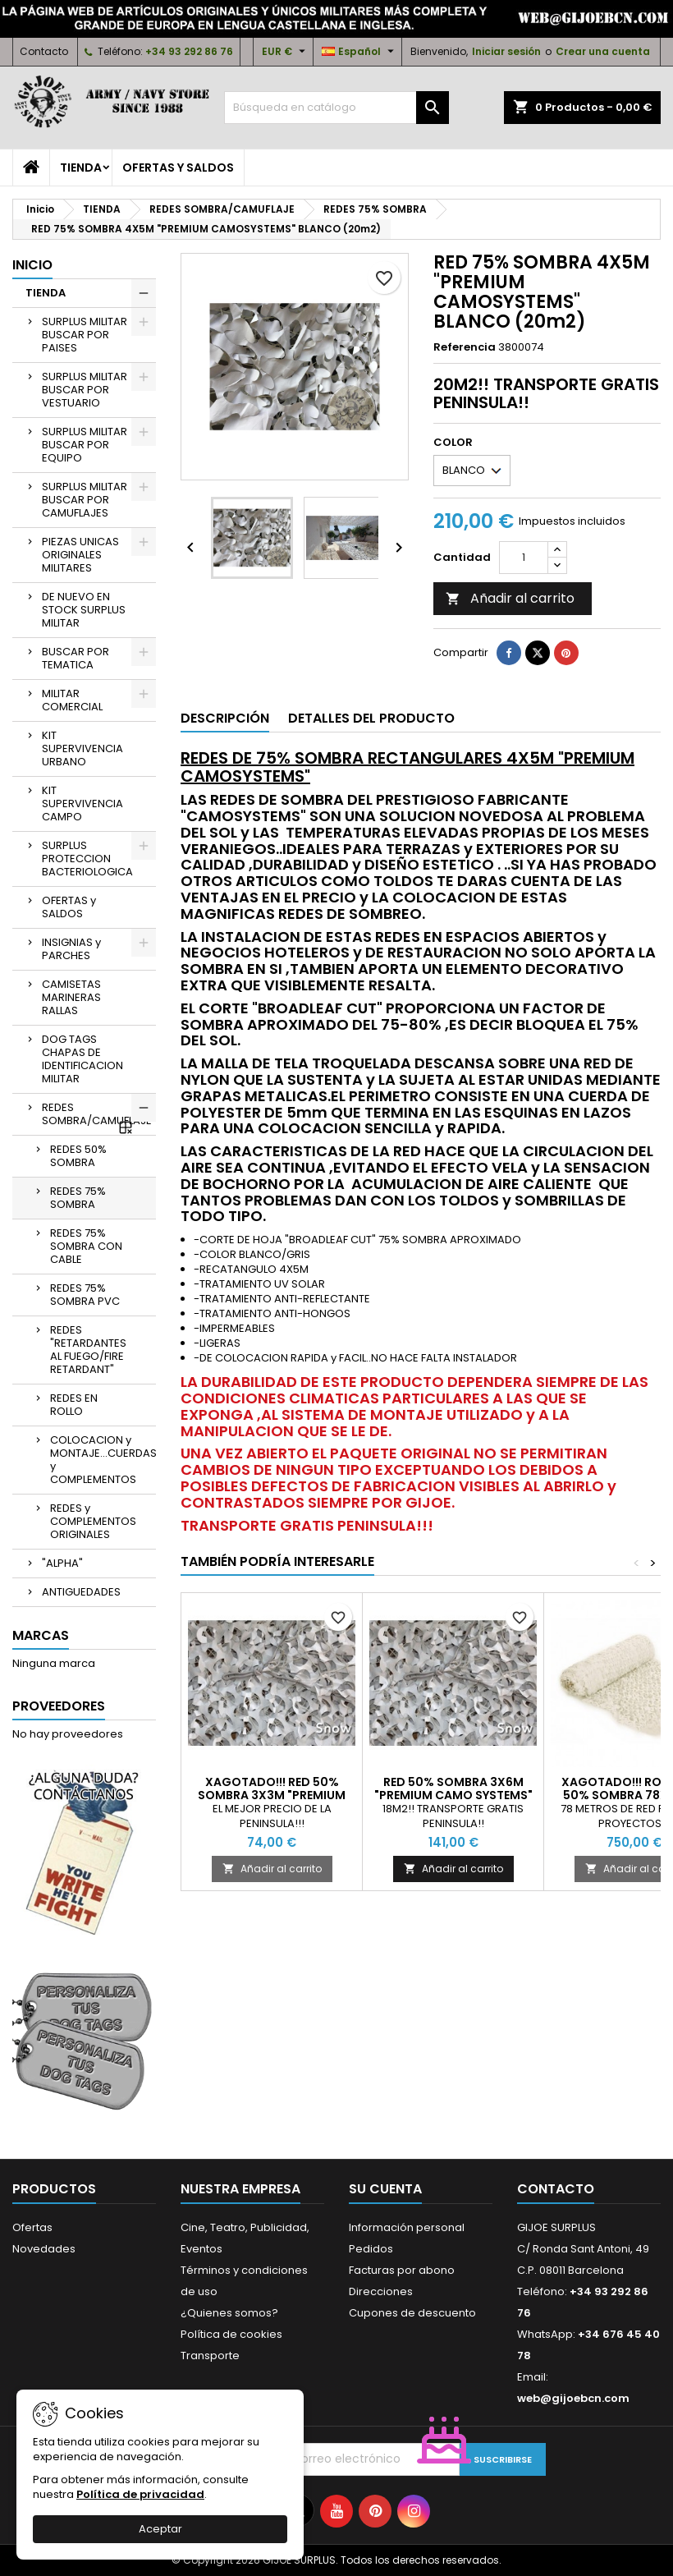 This screenshot has width=673, height=2576. What do you see at coordinates (444, 2439) in the screenshot?
I see `indicates a birthday or celebration` at bounding box center [444, 2439].